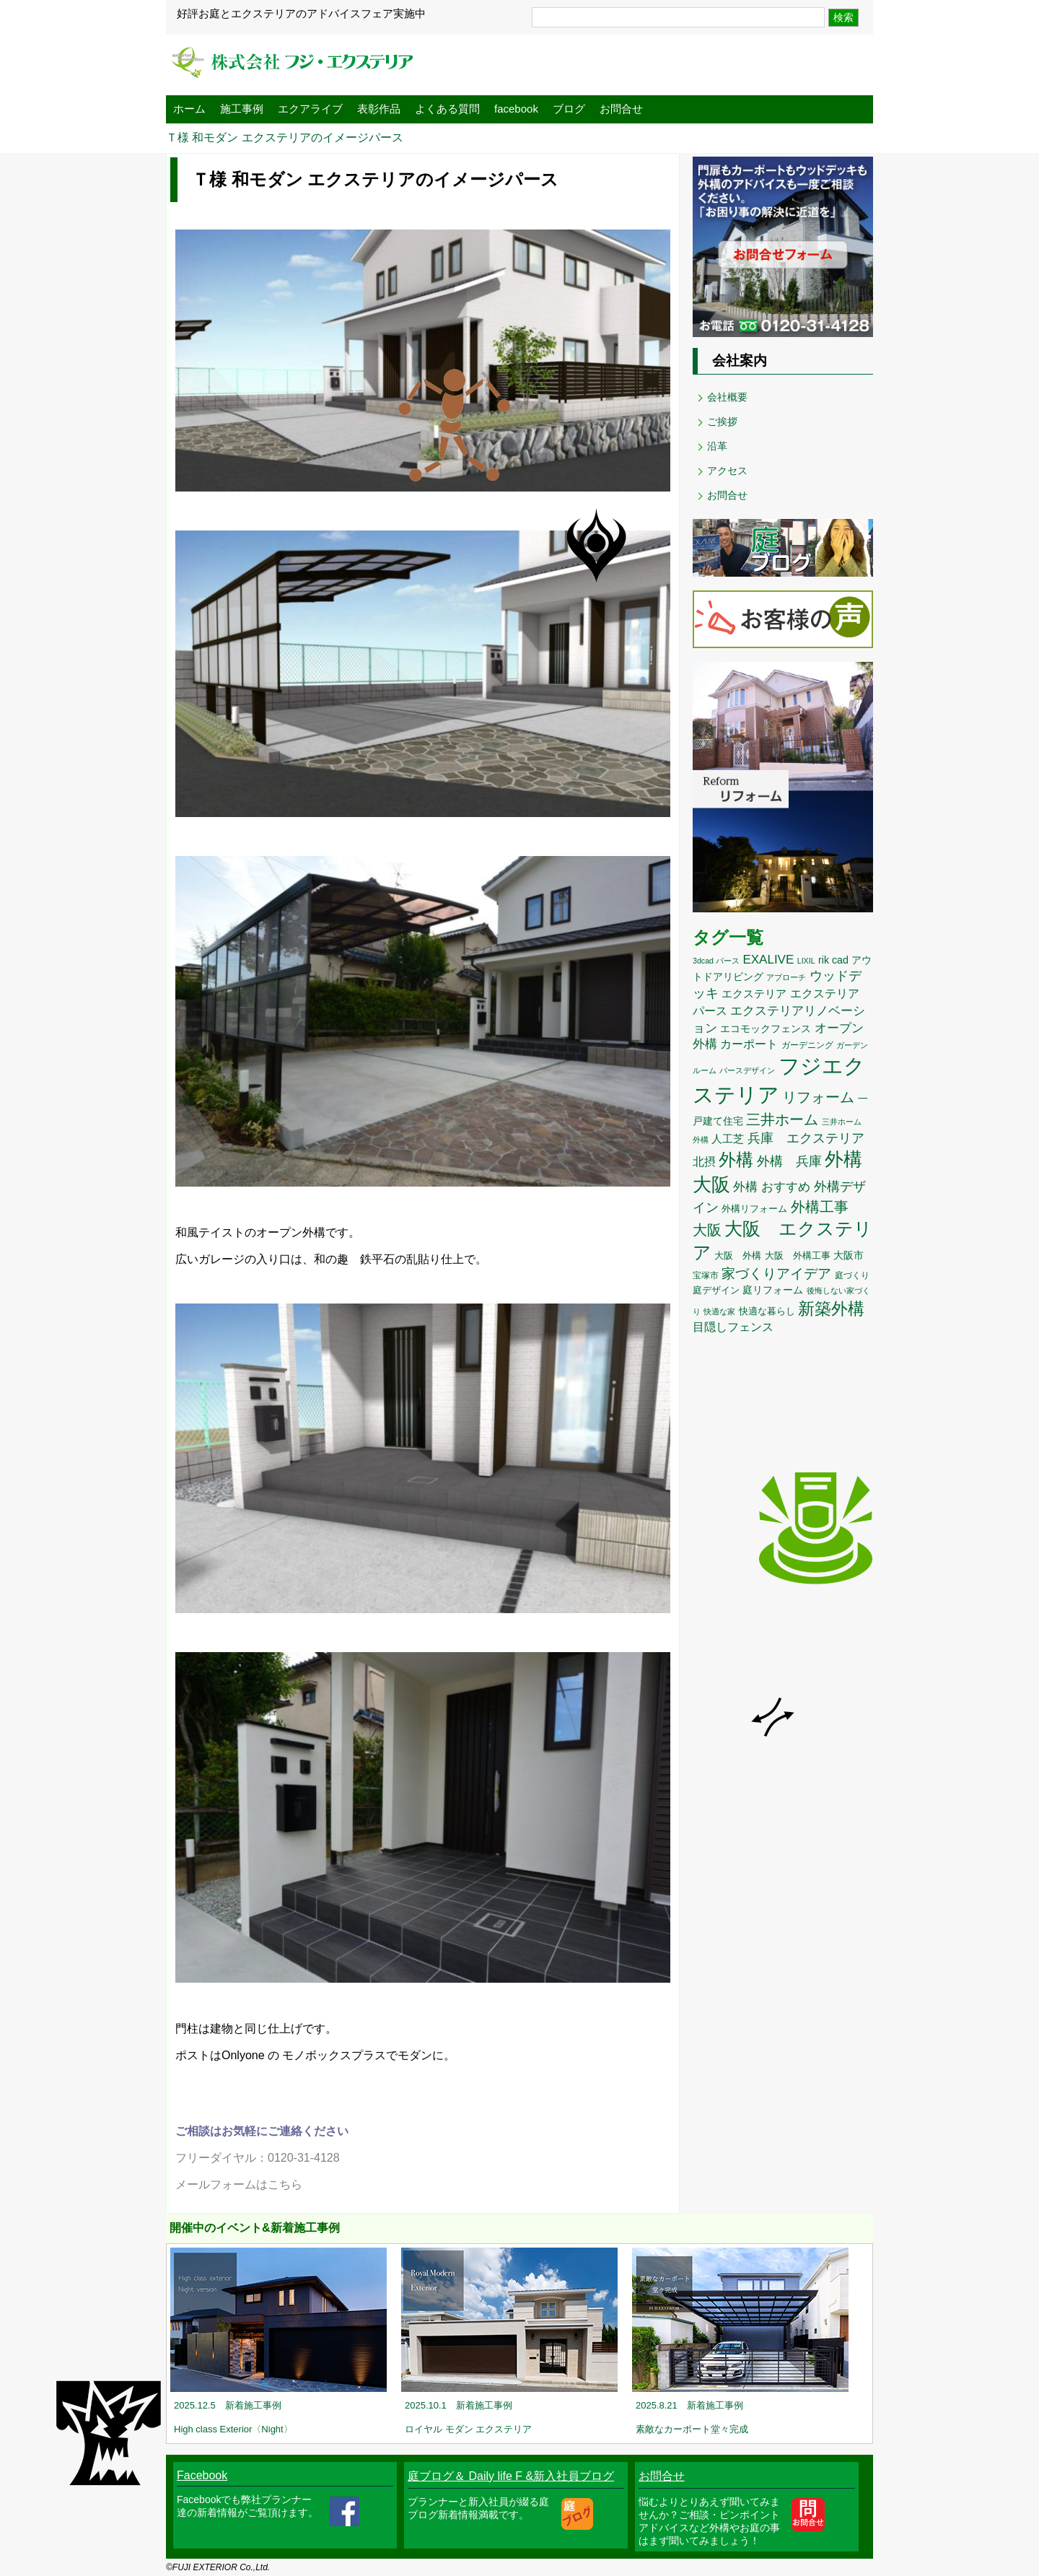 Image resolution: width=1039 pixels, height=2576 pixels. Describe the element at coordinates (773, 1717) in the screenshot. I see `indicates avoidance or evasion action in gameplay` at that location.